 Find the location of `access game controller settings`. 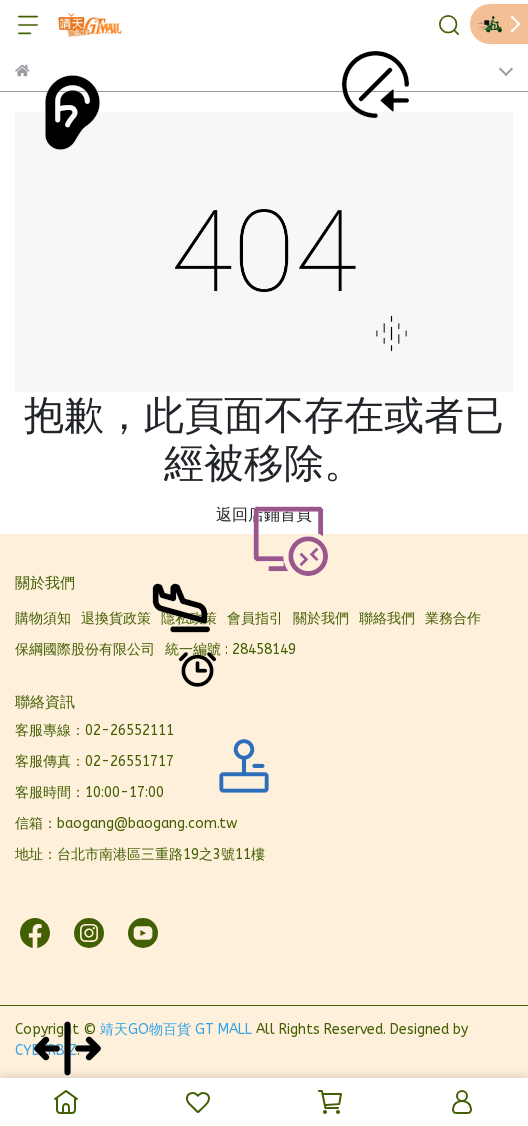

access game controller settings is located at coordinates (244, 768).